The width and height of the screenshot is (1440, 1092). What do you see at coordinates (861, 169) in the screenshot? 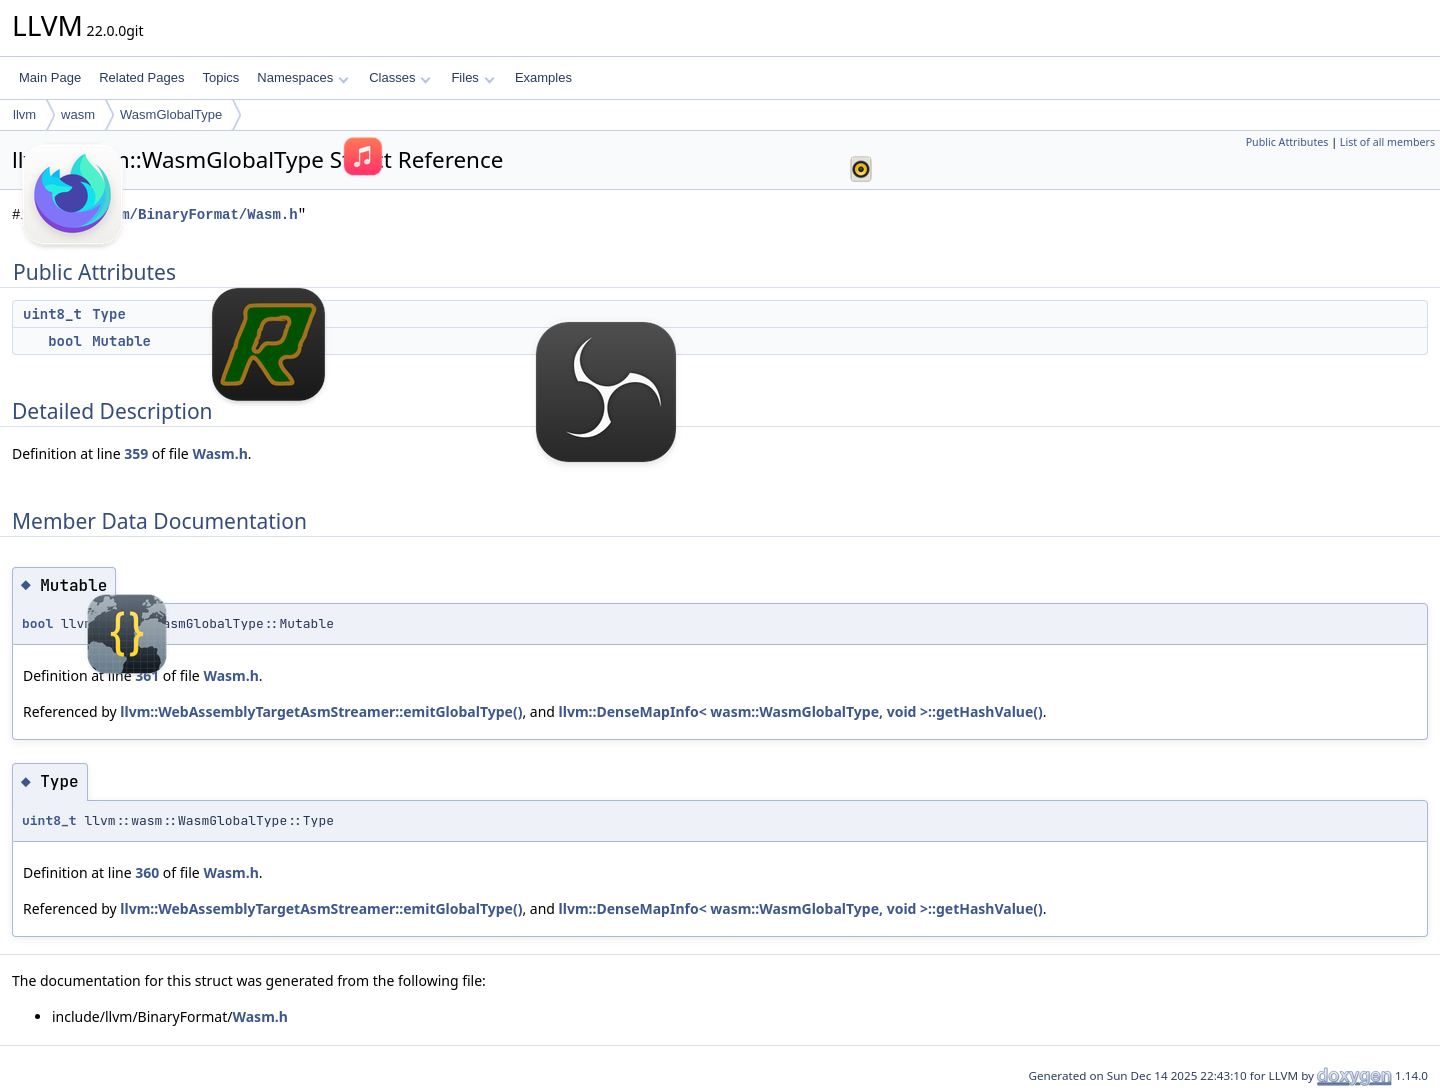
I see `open rhythmbox music player` at bounding box center [861, 169].